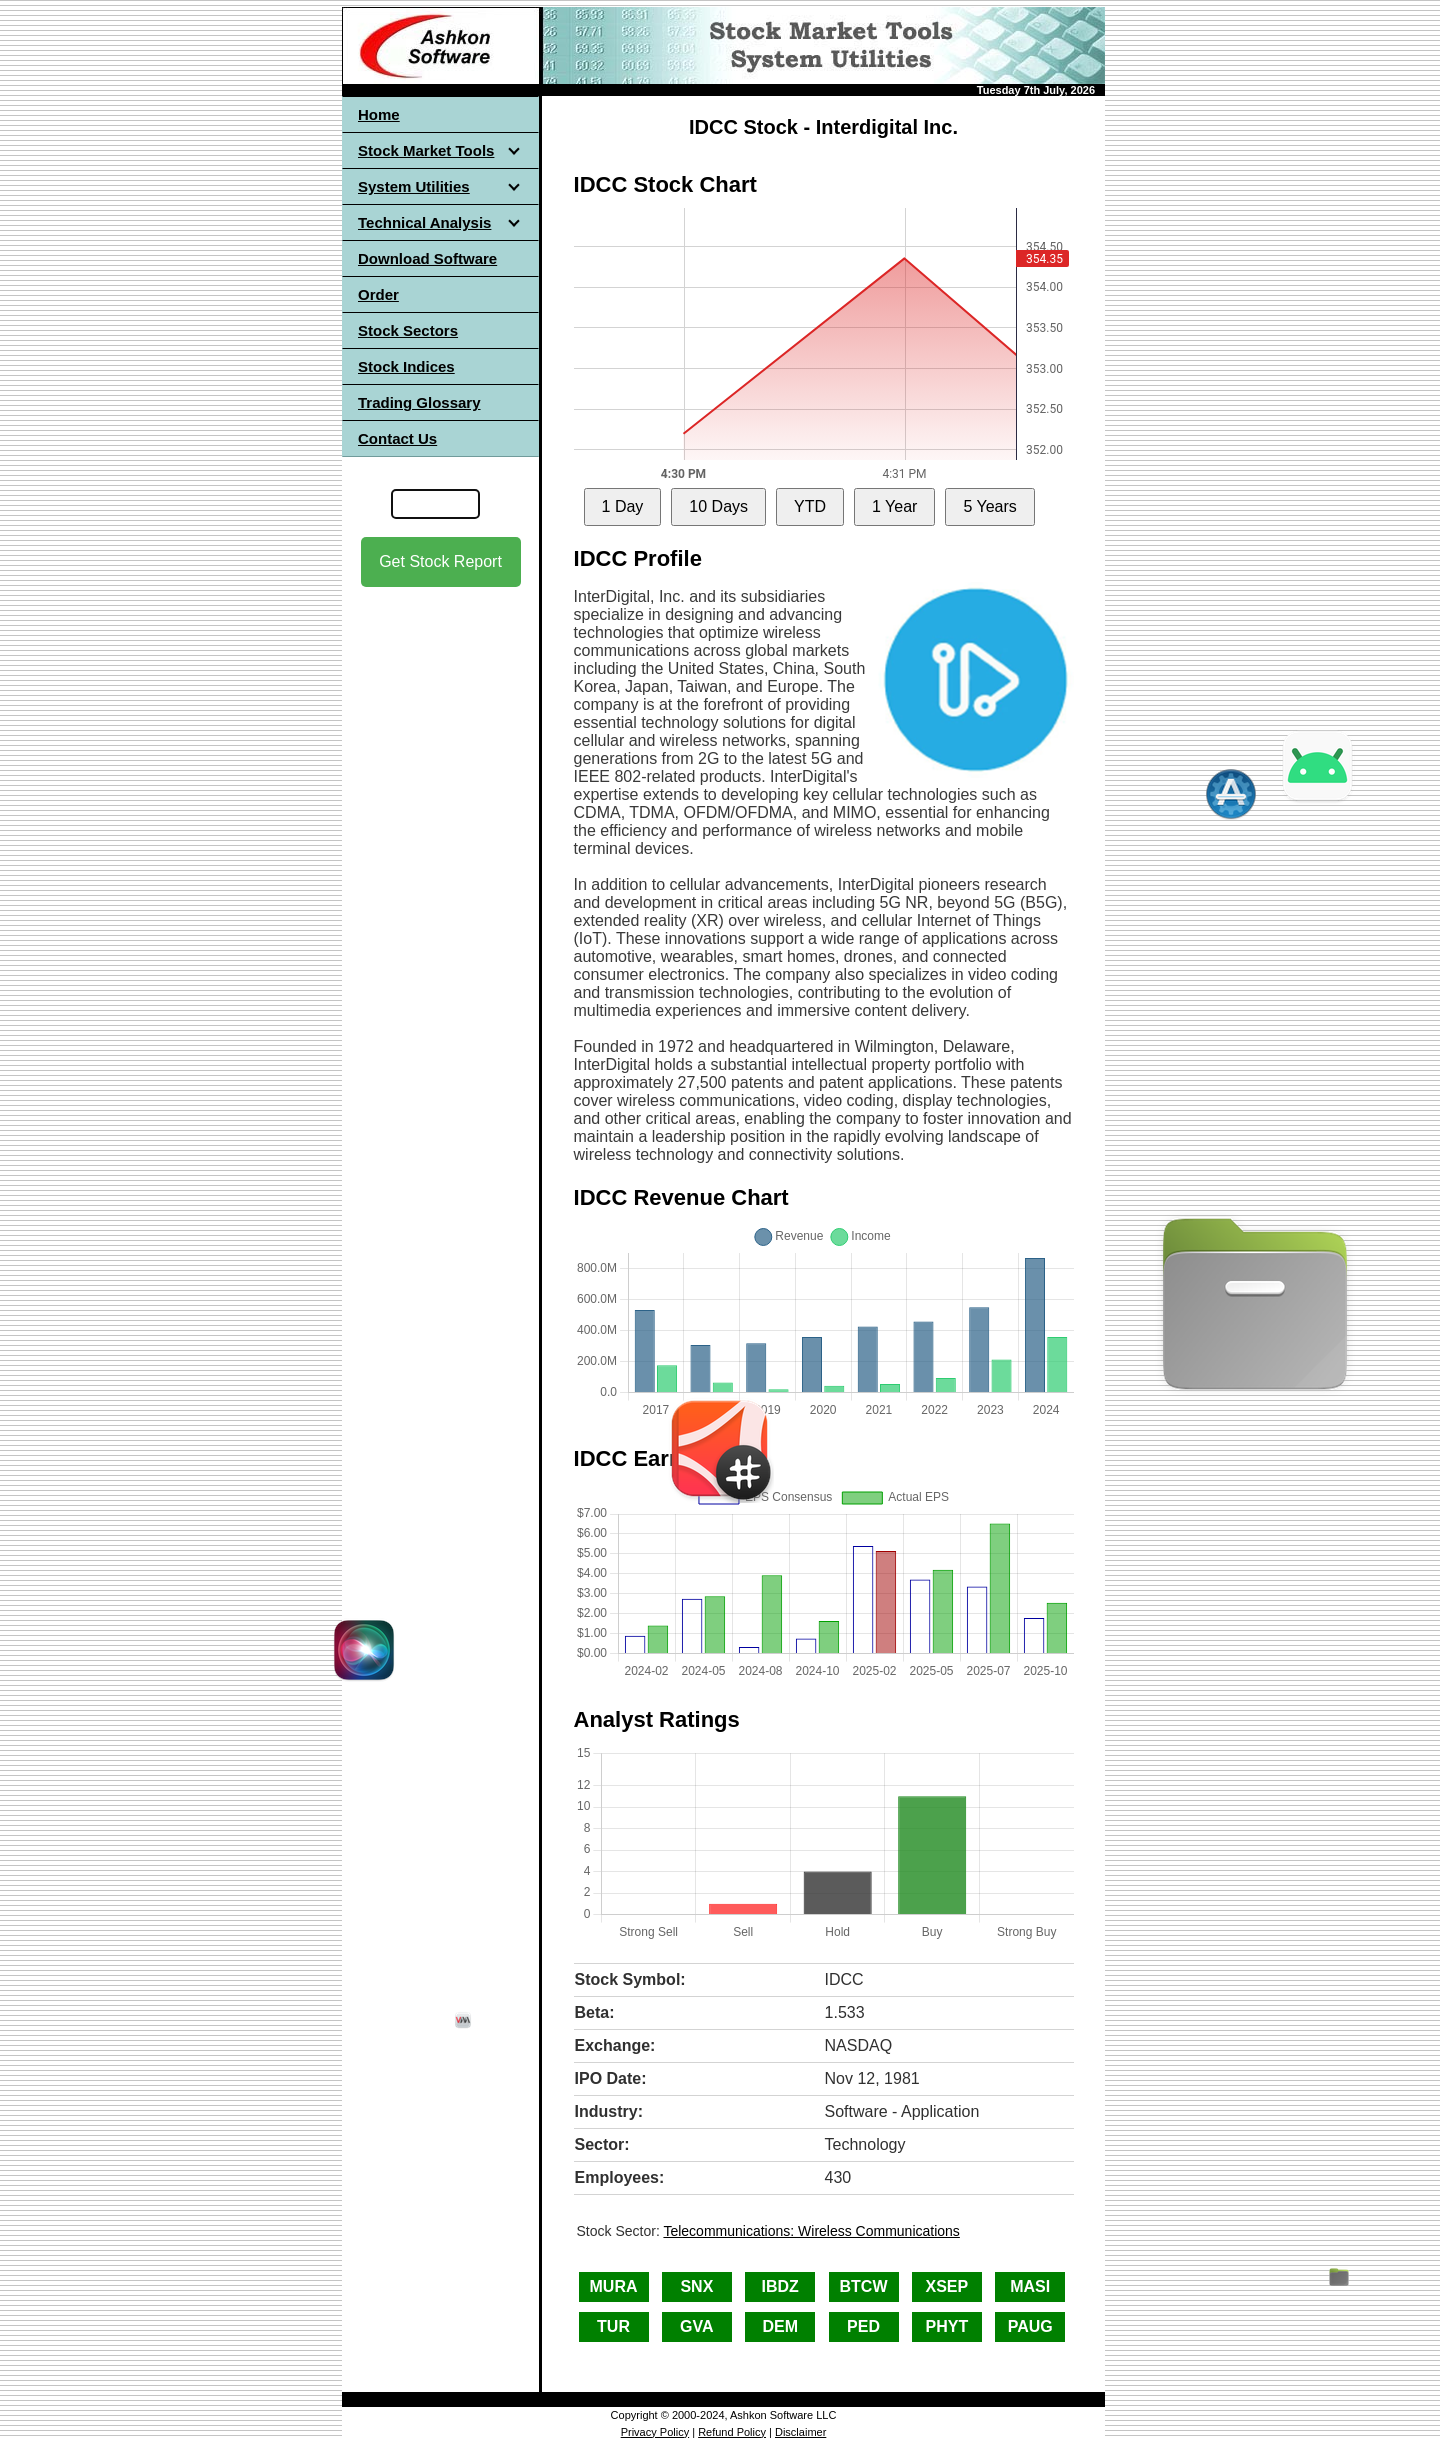 The width and height of the screenshot is (1440, 2440). What do you see at coordinates (1317, 765) in the screenshot?
I see `open android app or emulator` at bounding box center [1317, 765].